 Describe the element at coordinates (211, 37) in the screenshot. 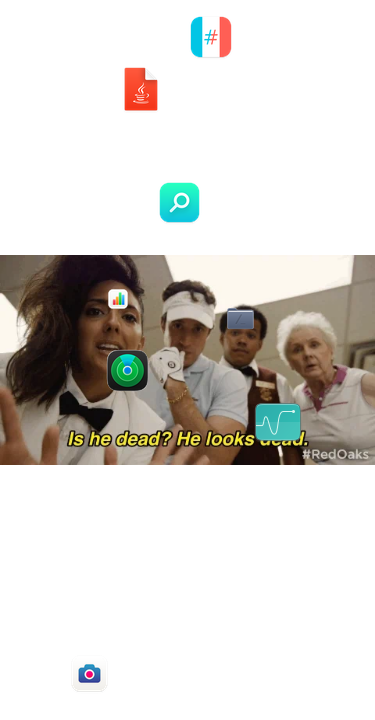

I see `launch ryujinx nintendo switch emulator` at that location.